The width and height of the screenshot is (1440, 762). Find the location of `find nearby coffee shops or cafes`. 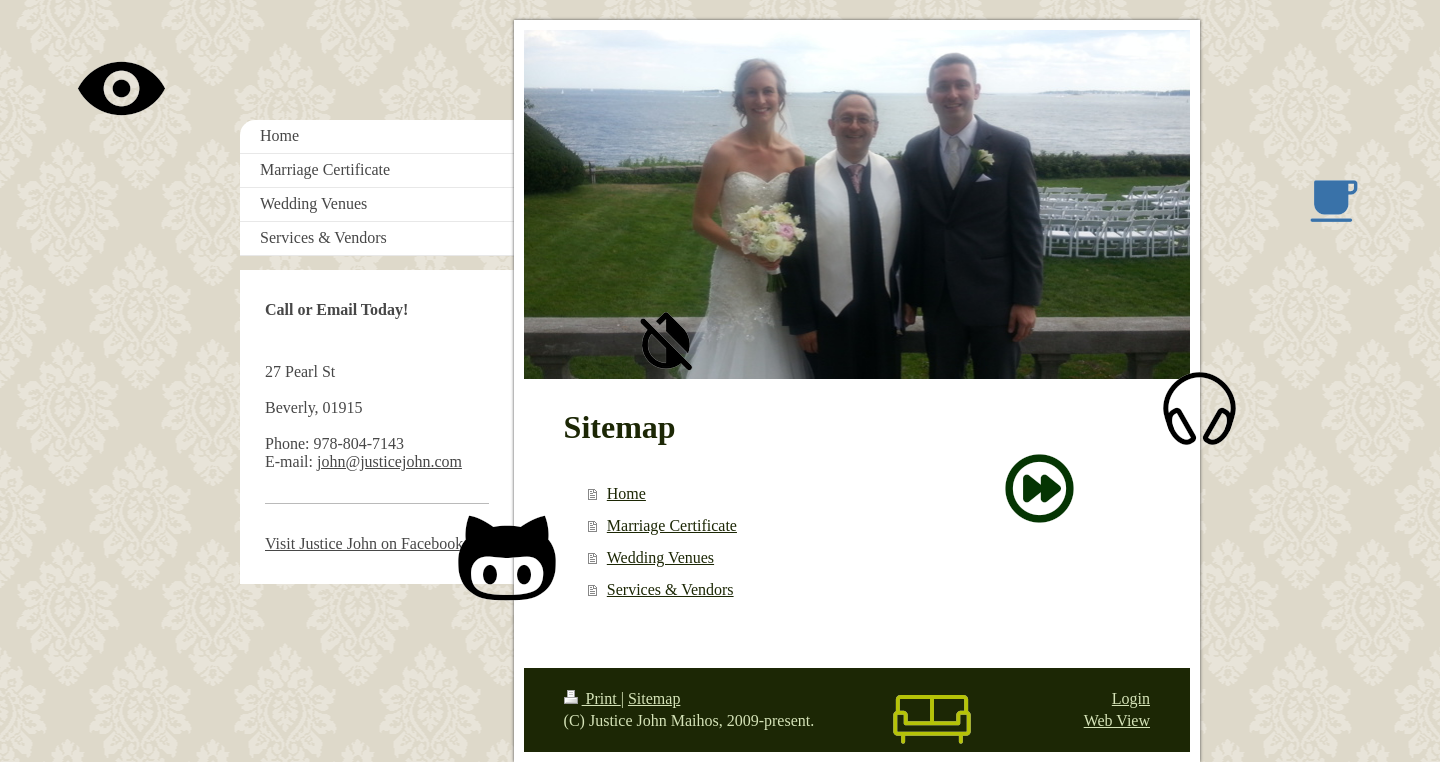

find nearby coffee shops or cafes is located at coordinates (1334, 202).